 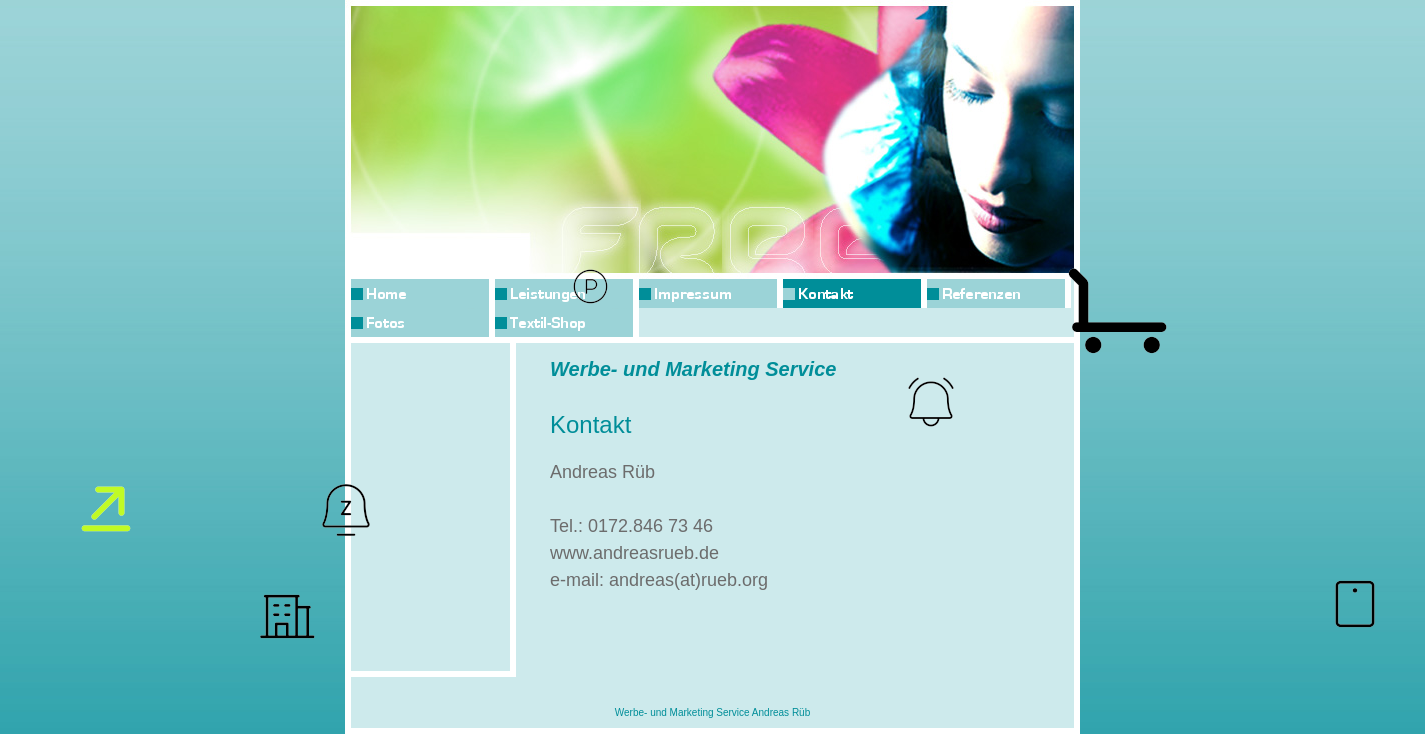 I want to click on view office or workplace location, so click(x=285, y=616).